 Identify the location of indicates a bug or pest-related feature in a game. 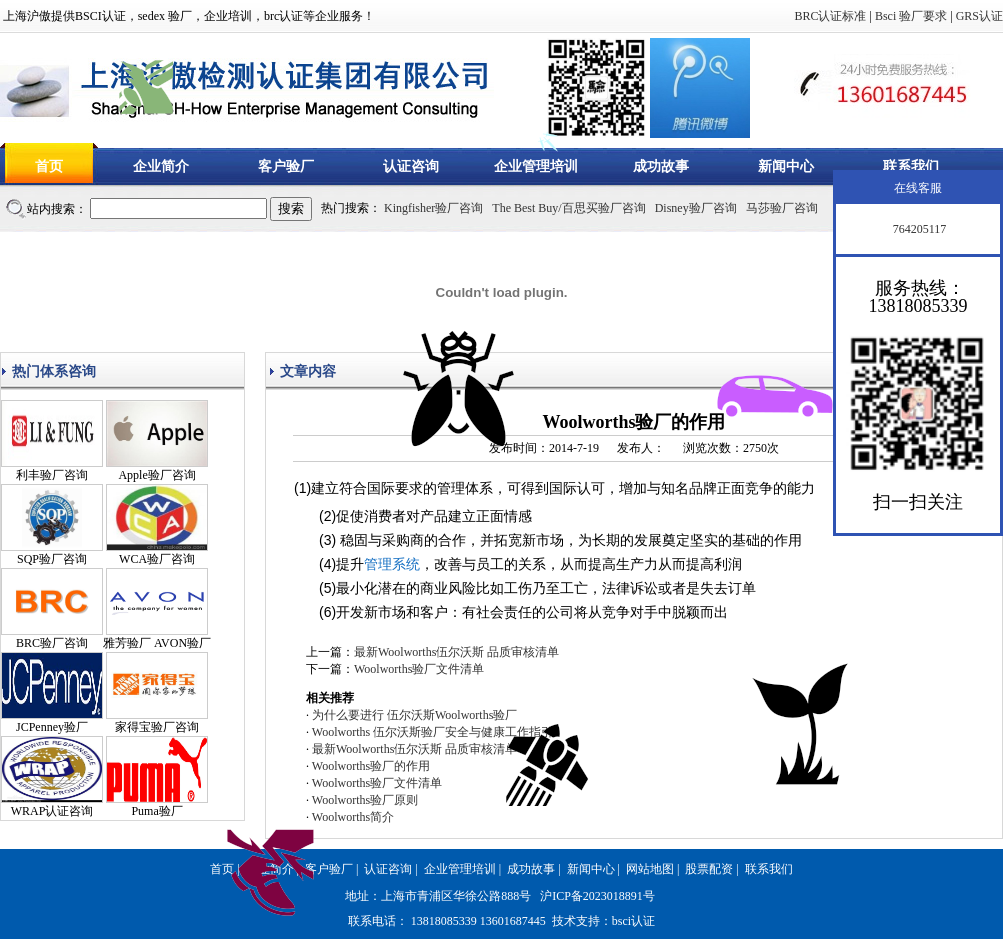
(458, 388).